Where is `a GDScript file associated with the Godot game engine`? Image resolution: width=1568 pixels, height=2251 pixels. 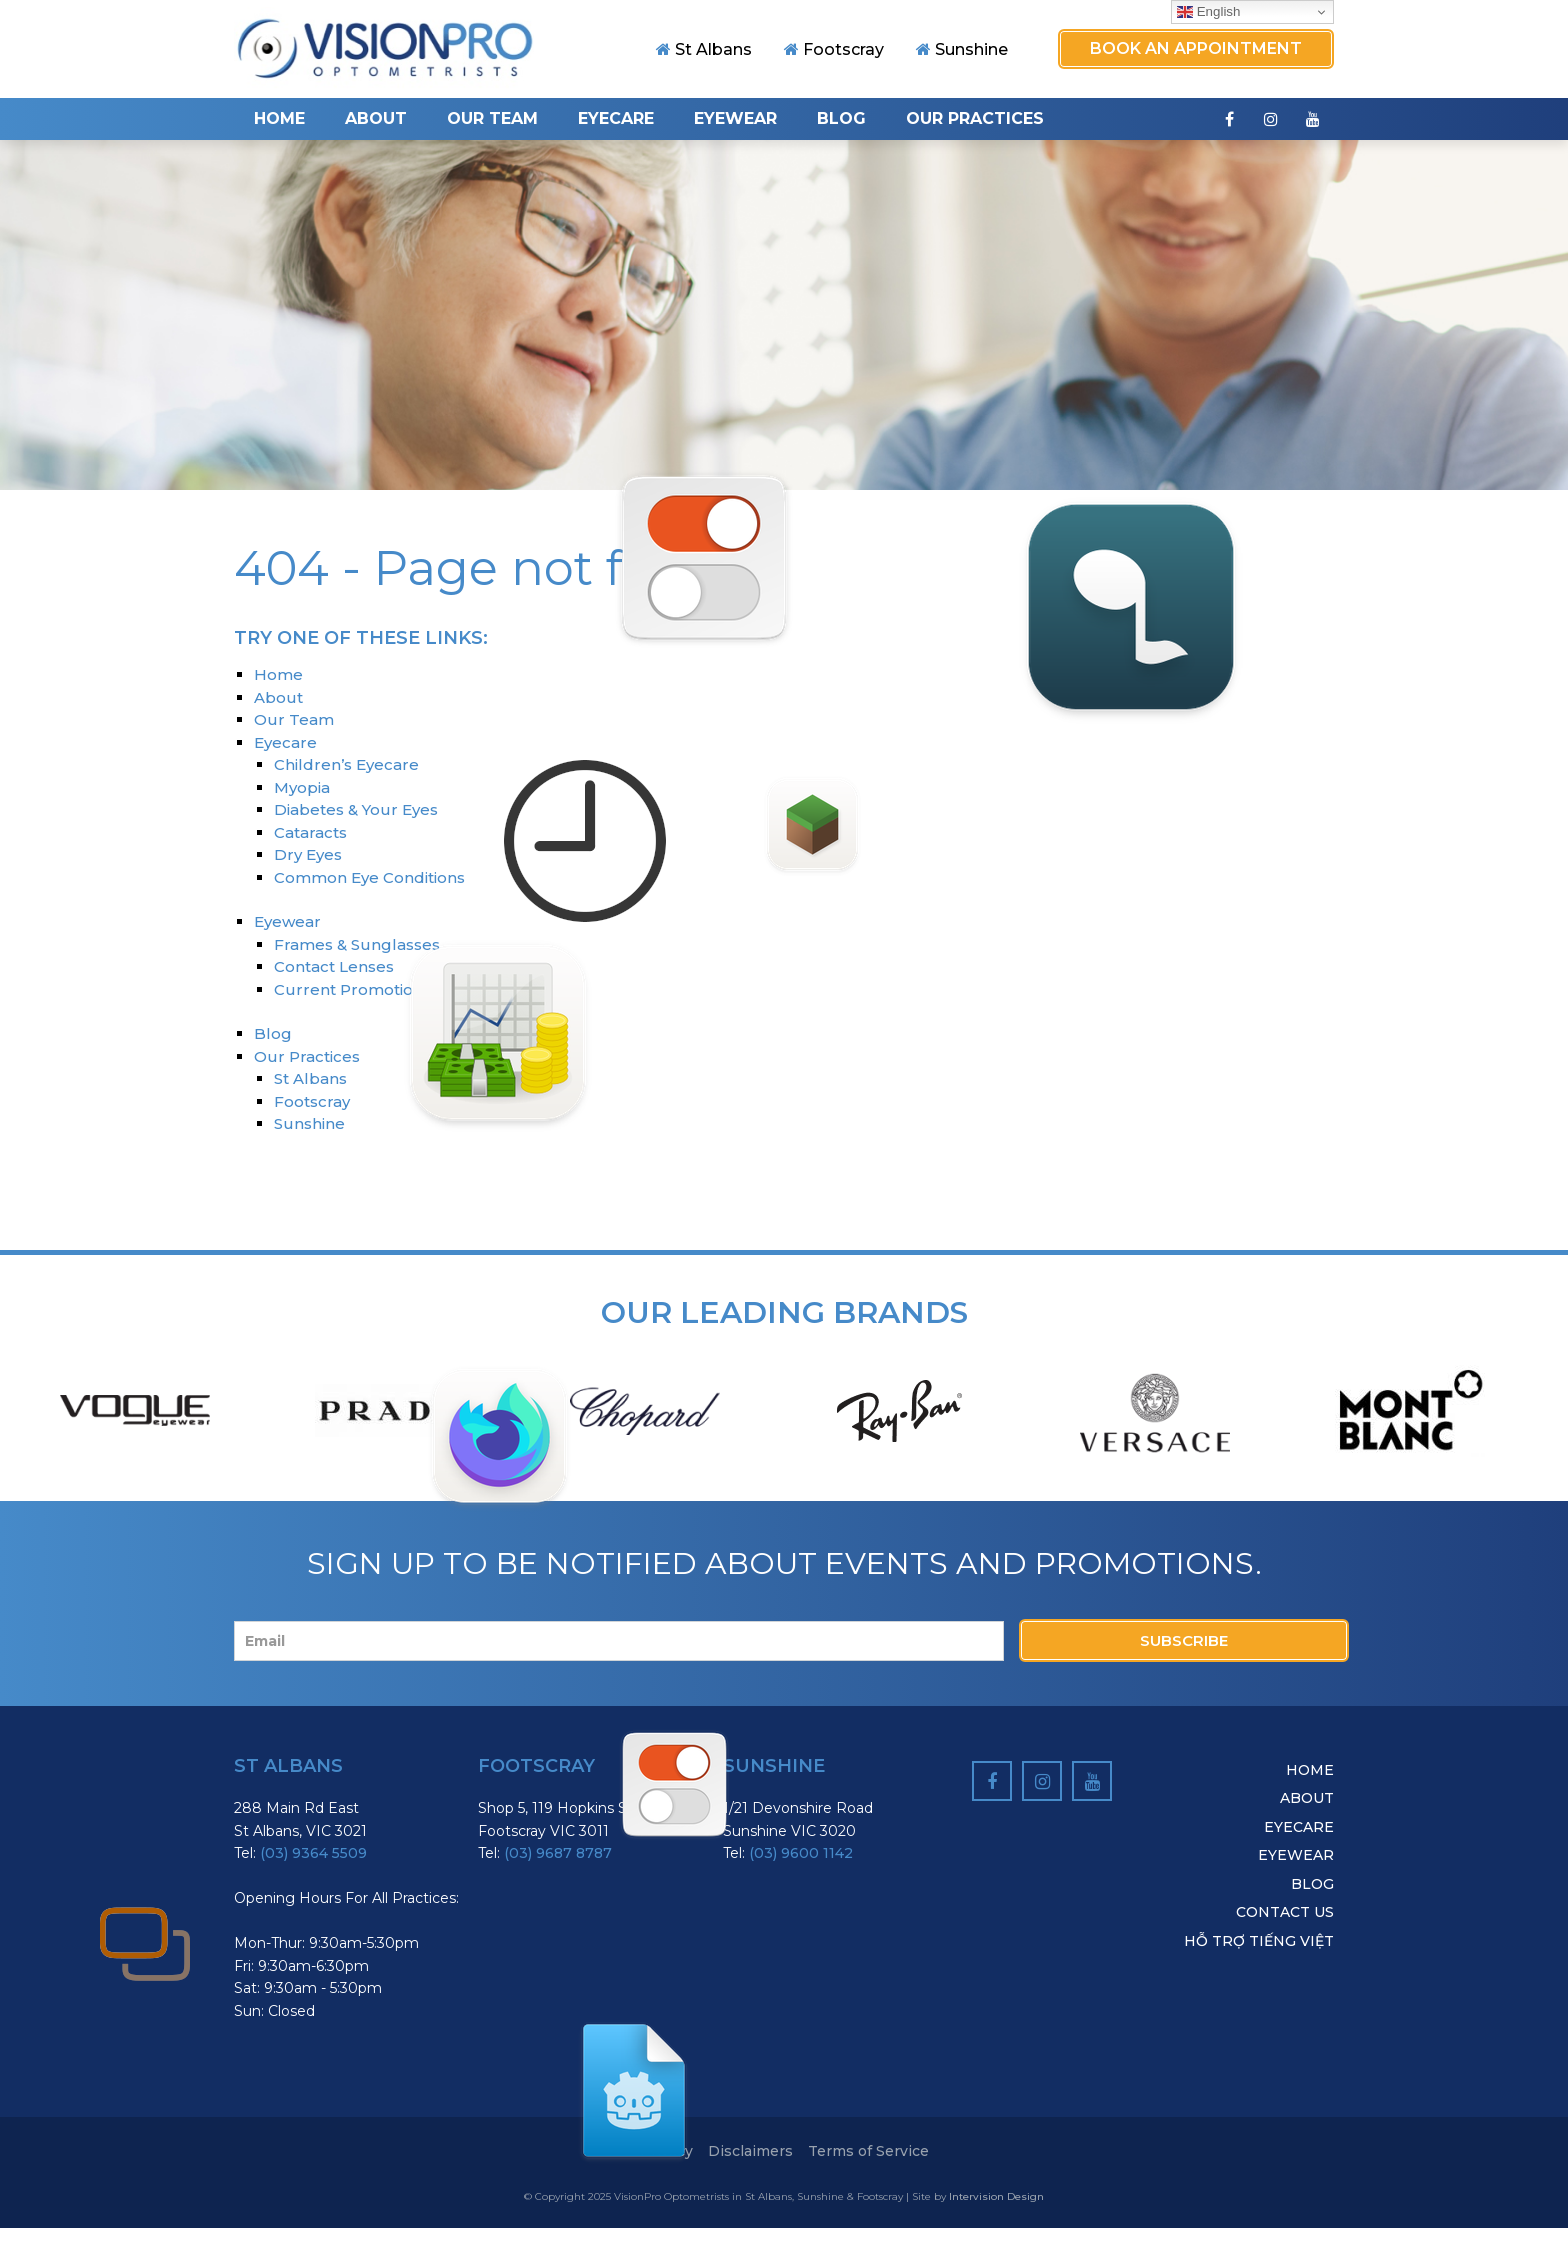
a GDScript file associated with the Godot game engine is located at coordinates (634, 2093).